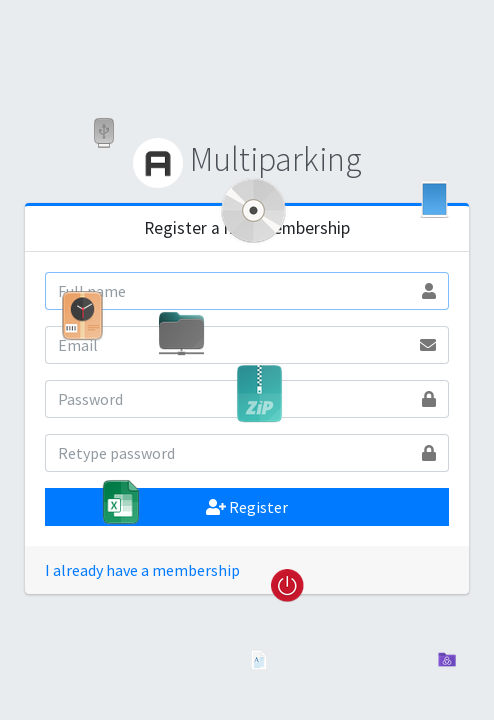 The width and height of the screenshot is (494, 720). I want to click on shut down or power off the system, so click(288, 586).